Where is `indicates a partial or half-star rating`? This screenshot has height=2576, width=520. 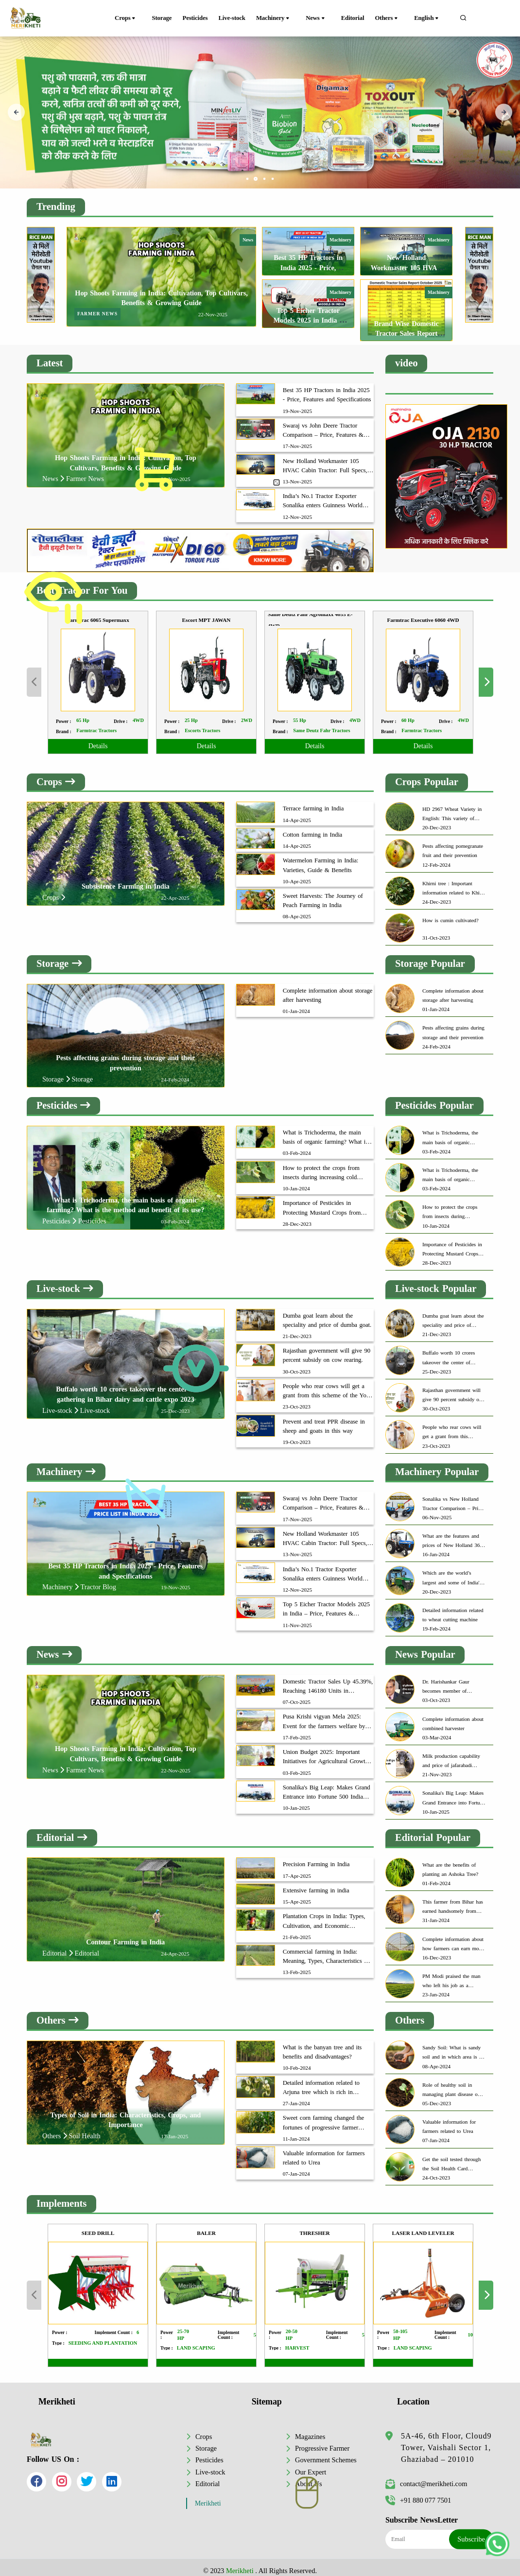
indicates a partial or half-star rating is located at coordinates (77, 2284).